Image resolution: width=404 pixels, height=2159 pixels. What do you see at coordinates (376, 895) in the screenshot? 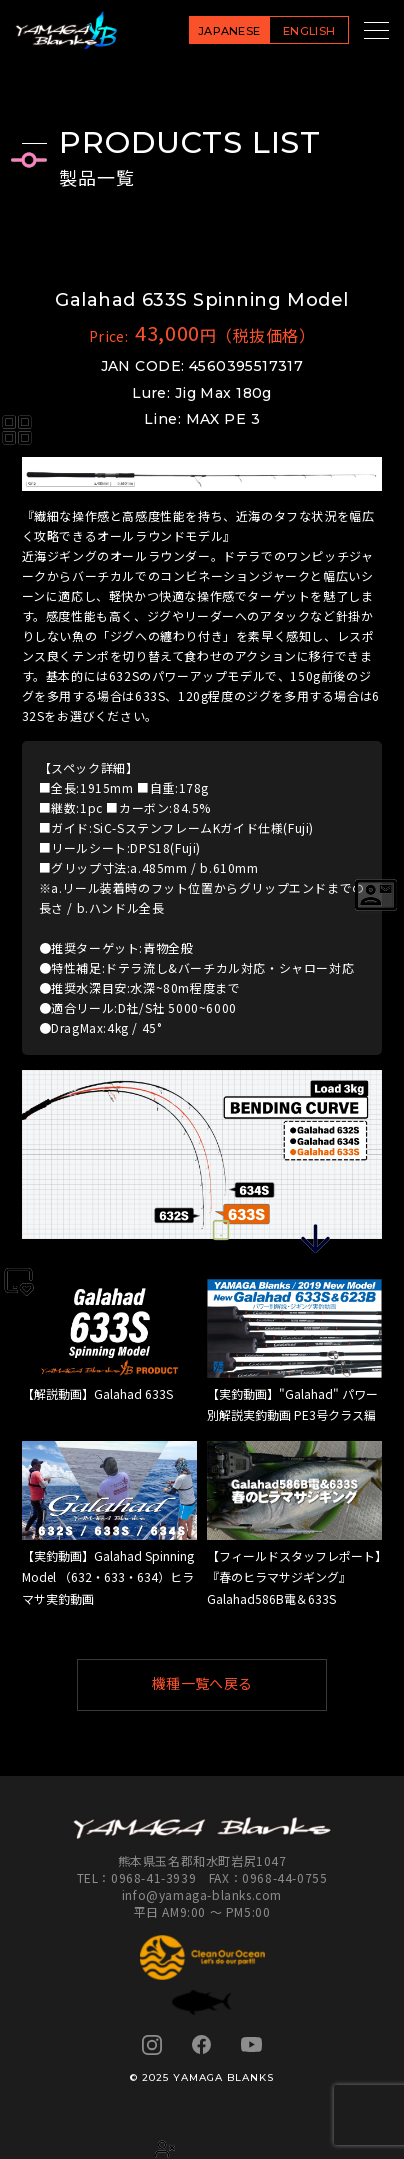
I see `access contact's email information` at bounding box center [376, 895].